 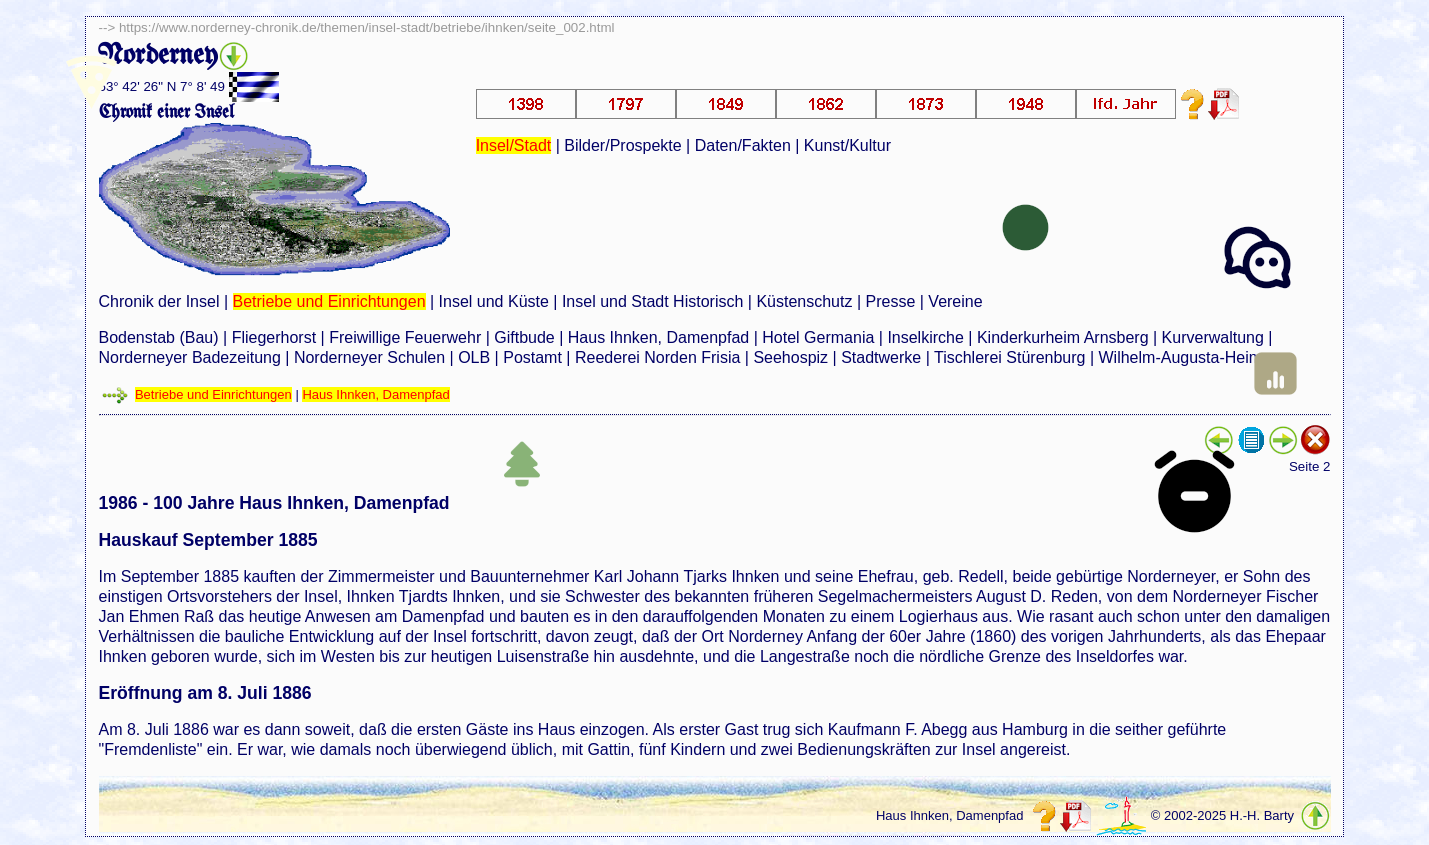 What do you see at coordinates (1257, 257) in the screenshot?
I see `open wechat messaging app` at bounding box center [1257, 257].